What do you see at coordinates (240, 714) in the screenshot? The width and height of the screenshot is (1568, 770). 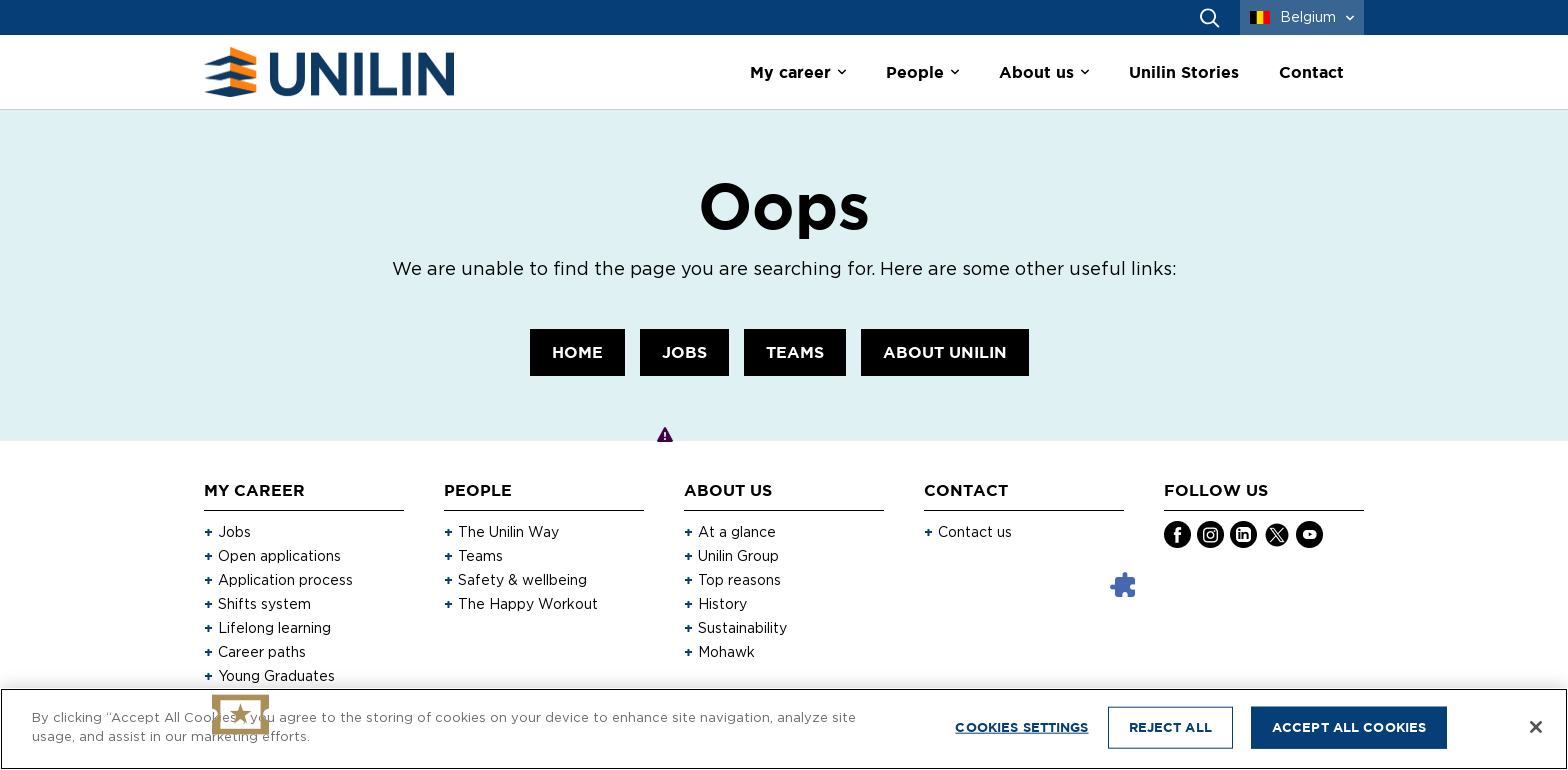 I see `view your tickets or passes` at bounding box center [240, 714].